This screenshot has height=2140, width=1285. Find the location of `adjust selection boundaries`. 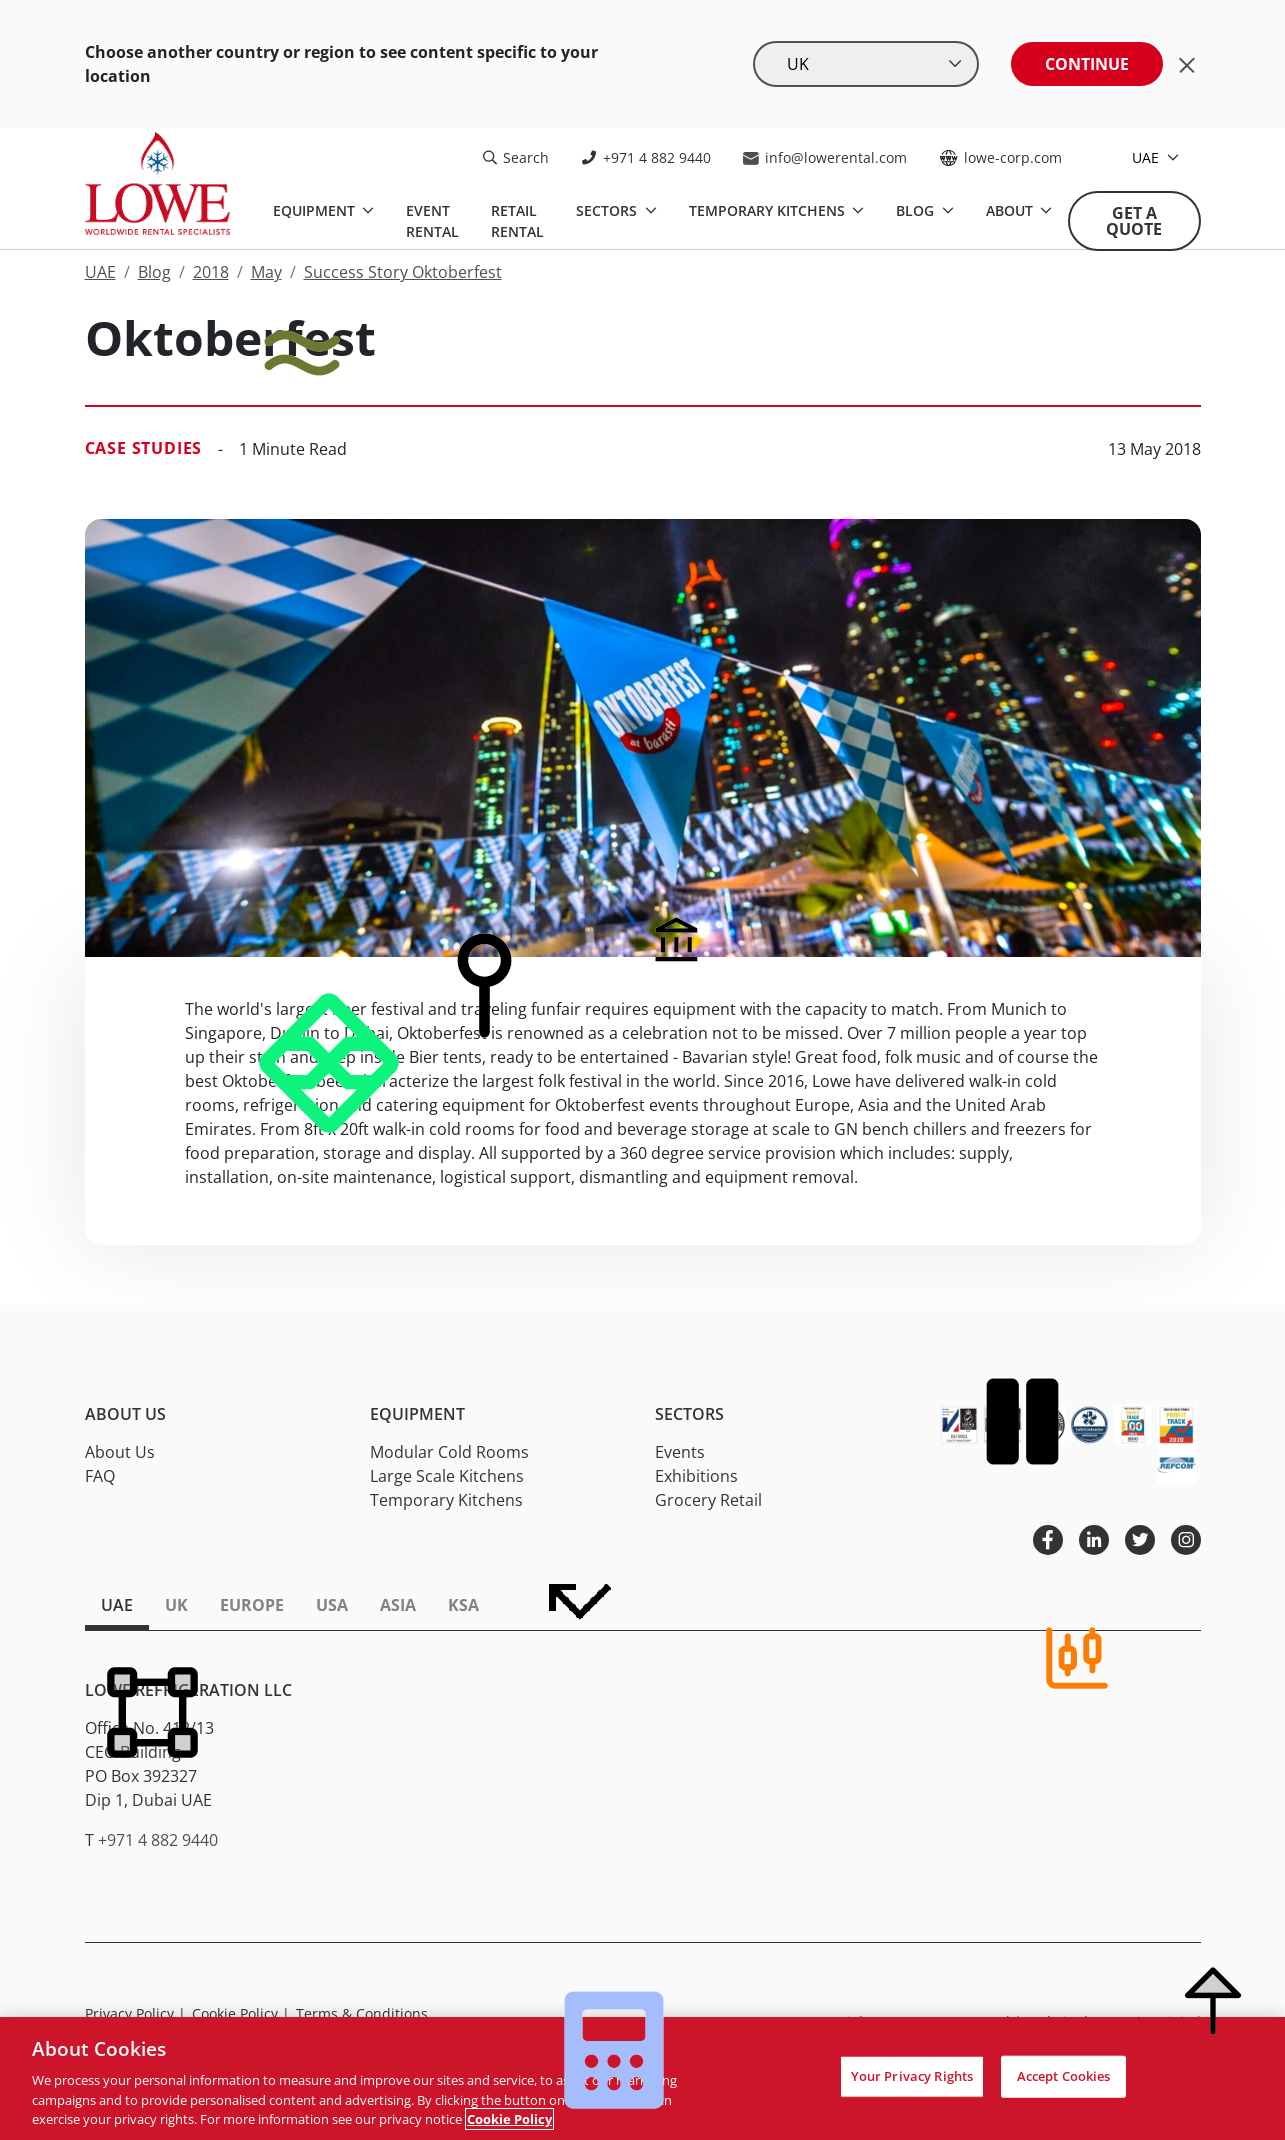

adjust selection boundaries is located at coordinates (152, 1712).